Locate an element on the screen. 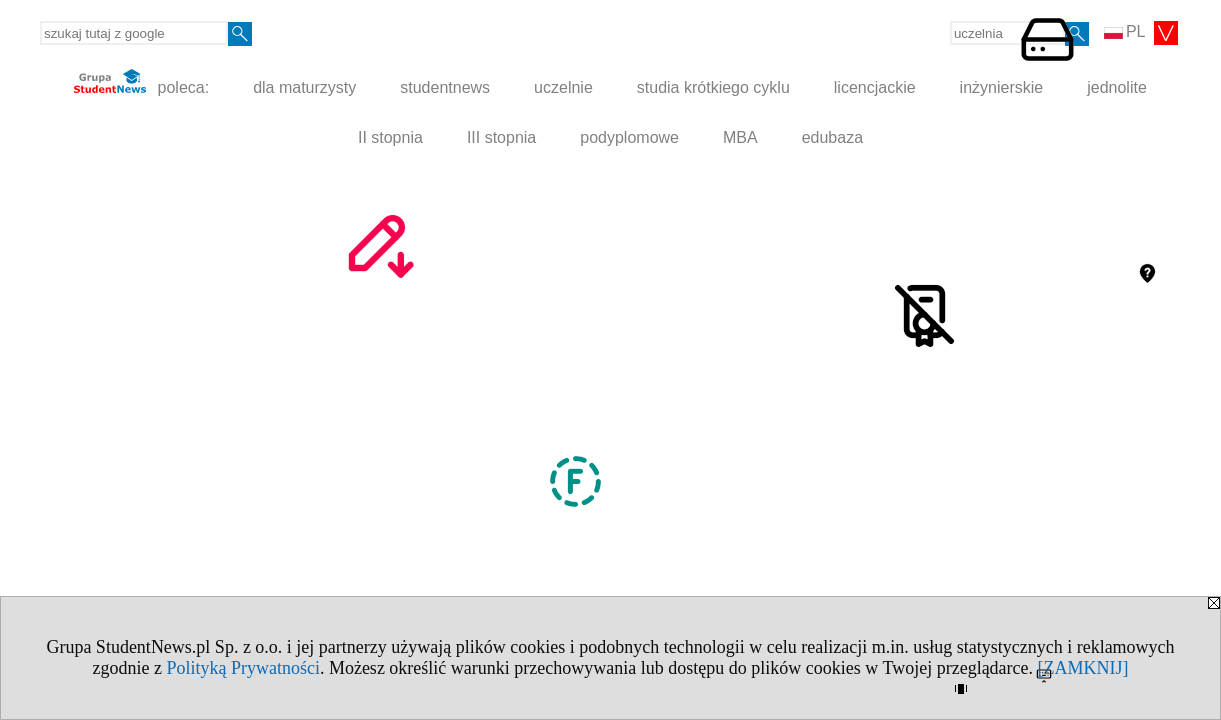 The width and height of the screenshot is (1221, 720). certificate or credential unavailable is located at coordinates (924, 314).